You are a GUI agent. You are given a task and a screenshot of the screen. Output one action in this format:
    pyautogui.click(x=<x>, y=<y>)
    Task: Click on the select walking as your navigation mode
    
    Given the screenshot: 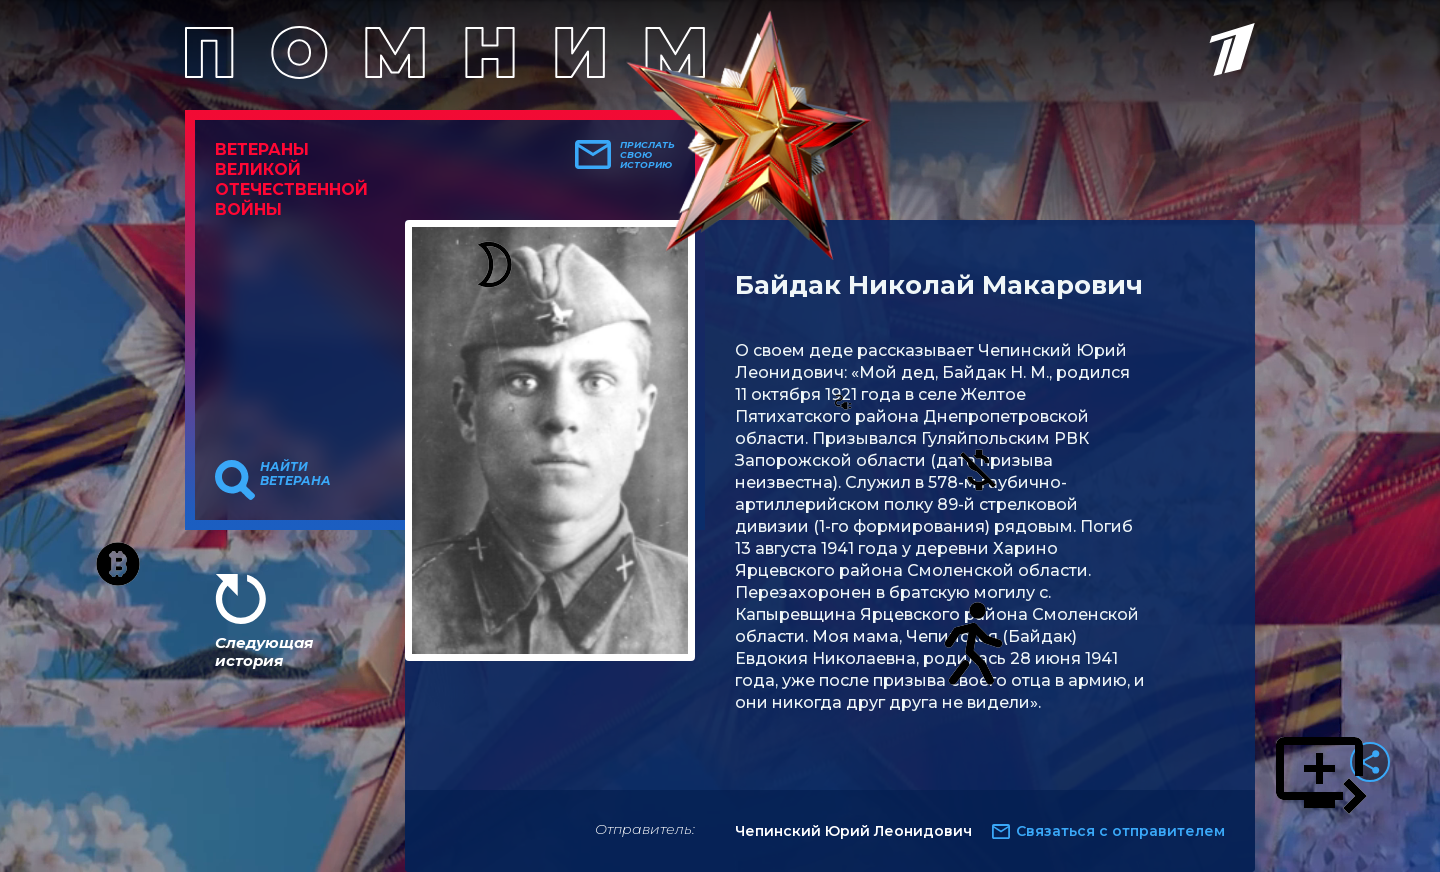 What is the action you would take?
    pyautogui.click(x=973, y=643)
    